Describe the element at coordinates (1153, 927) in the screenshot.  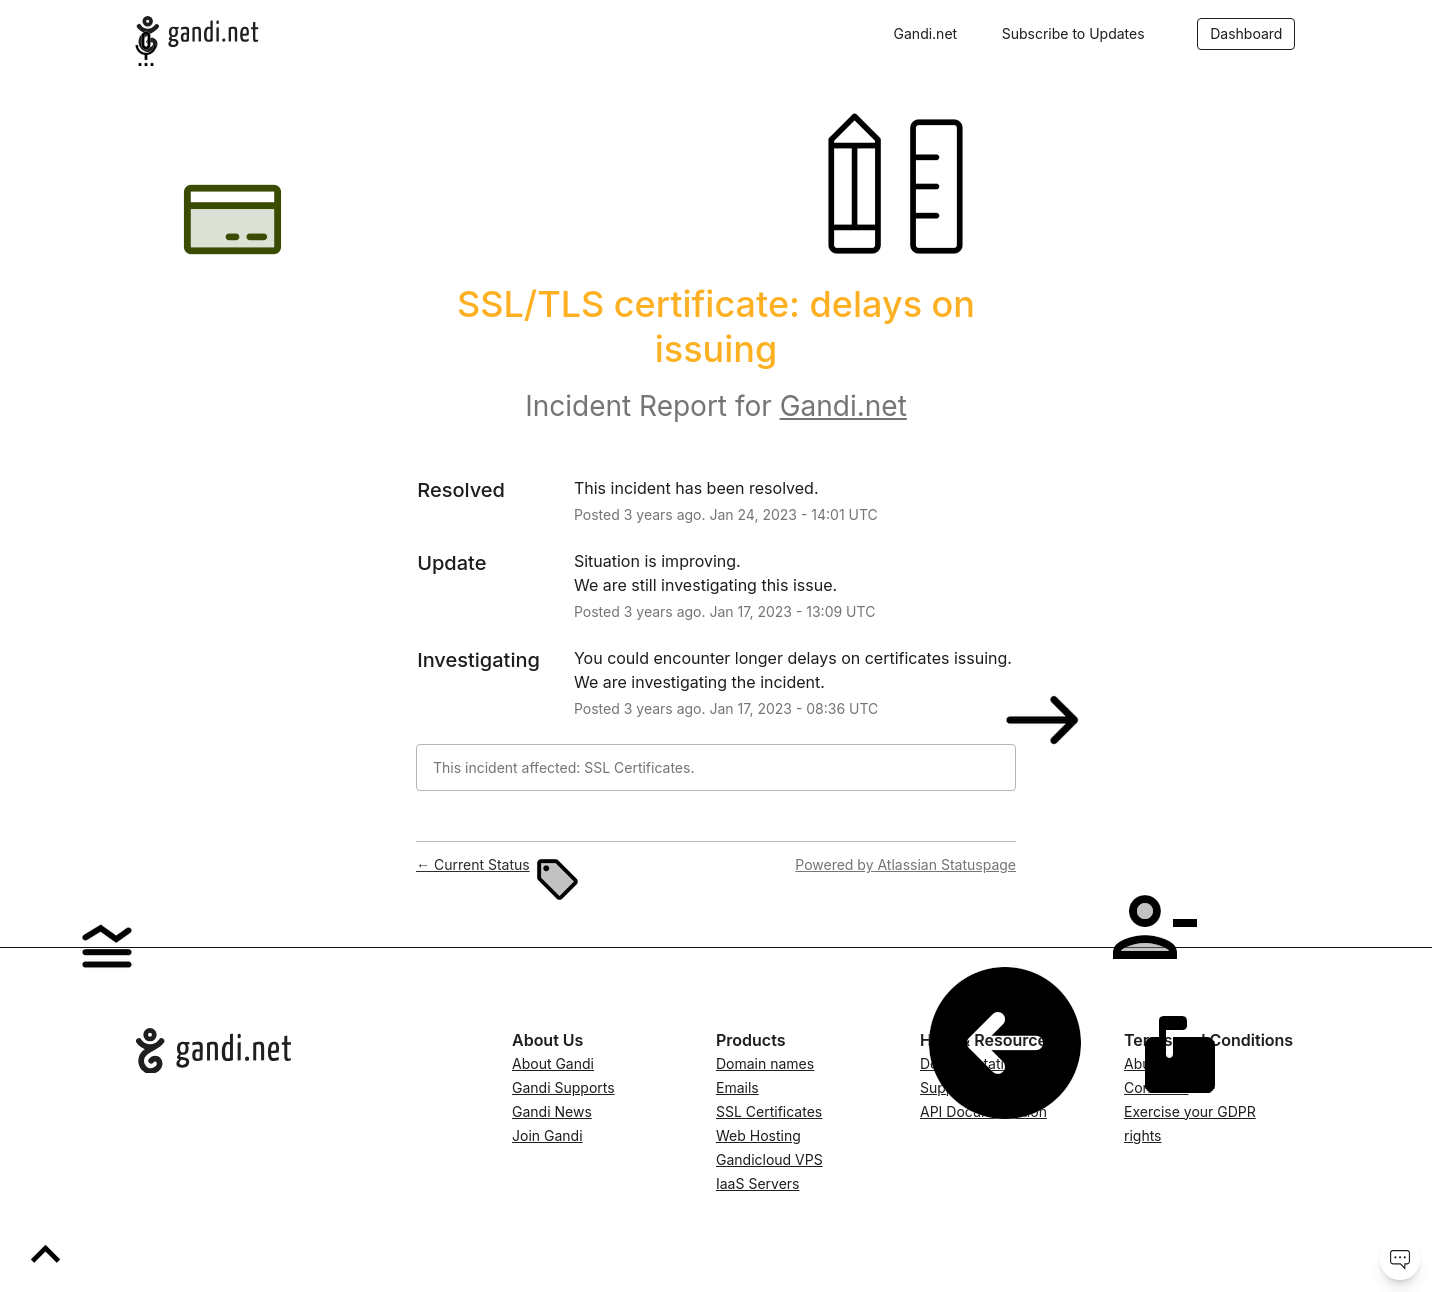
I see `remove a contact or friend` at that location.